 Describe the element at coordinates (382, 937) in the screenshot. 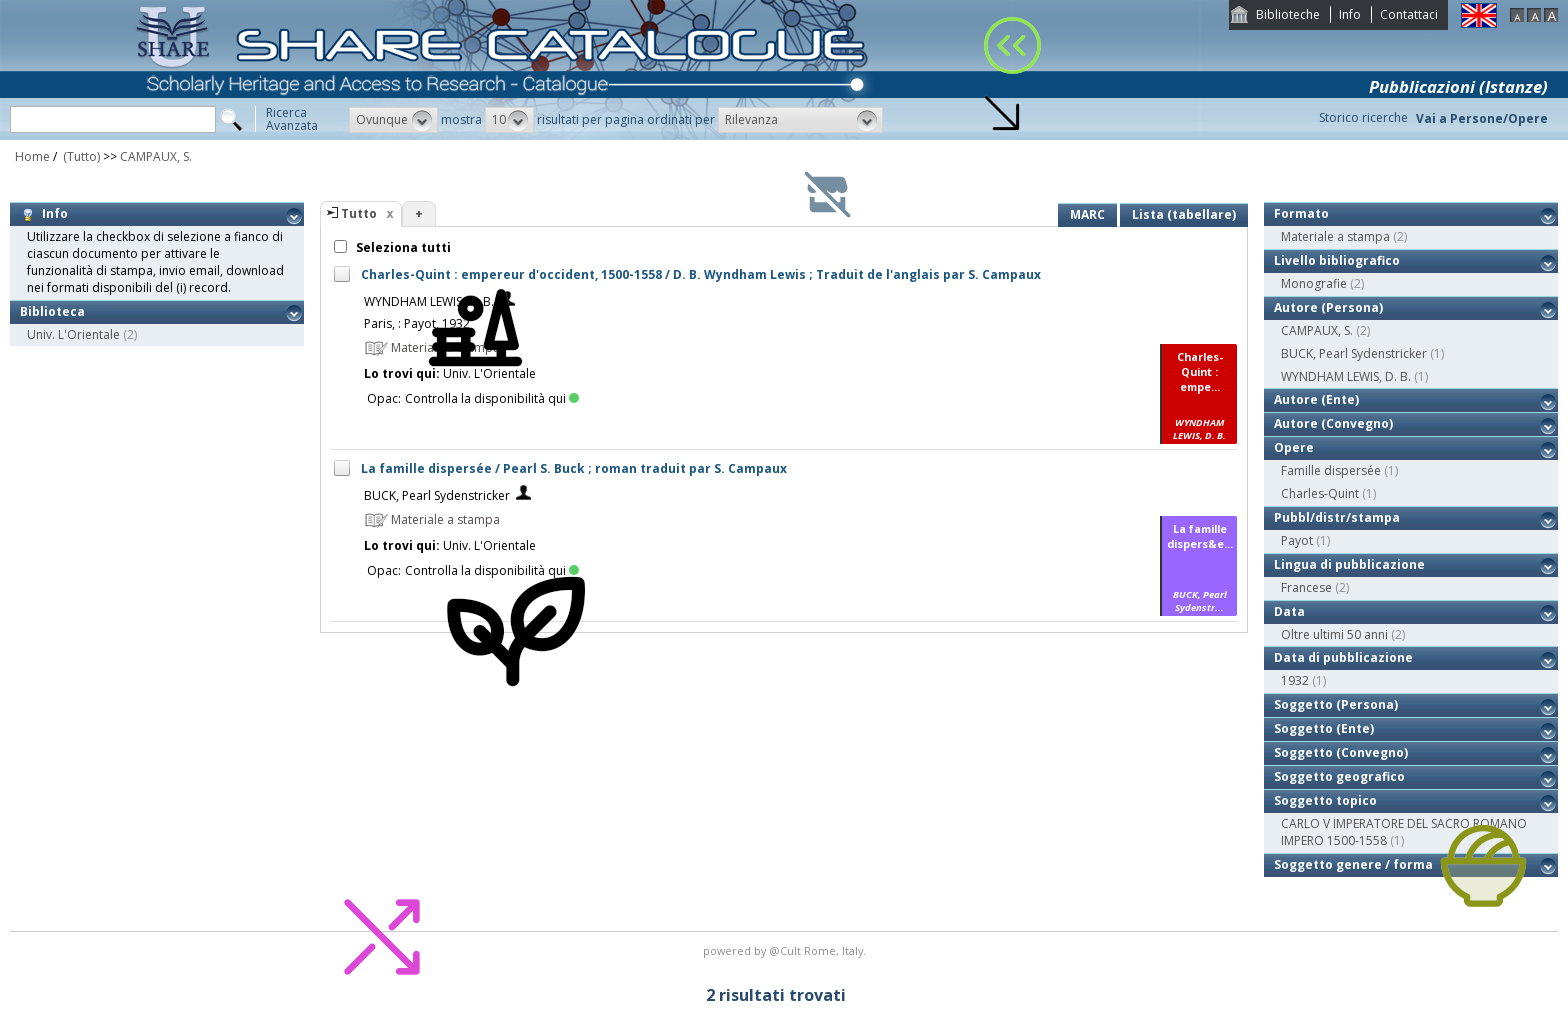

I see `shuffle or randomize playback order` at that location.